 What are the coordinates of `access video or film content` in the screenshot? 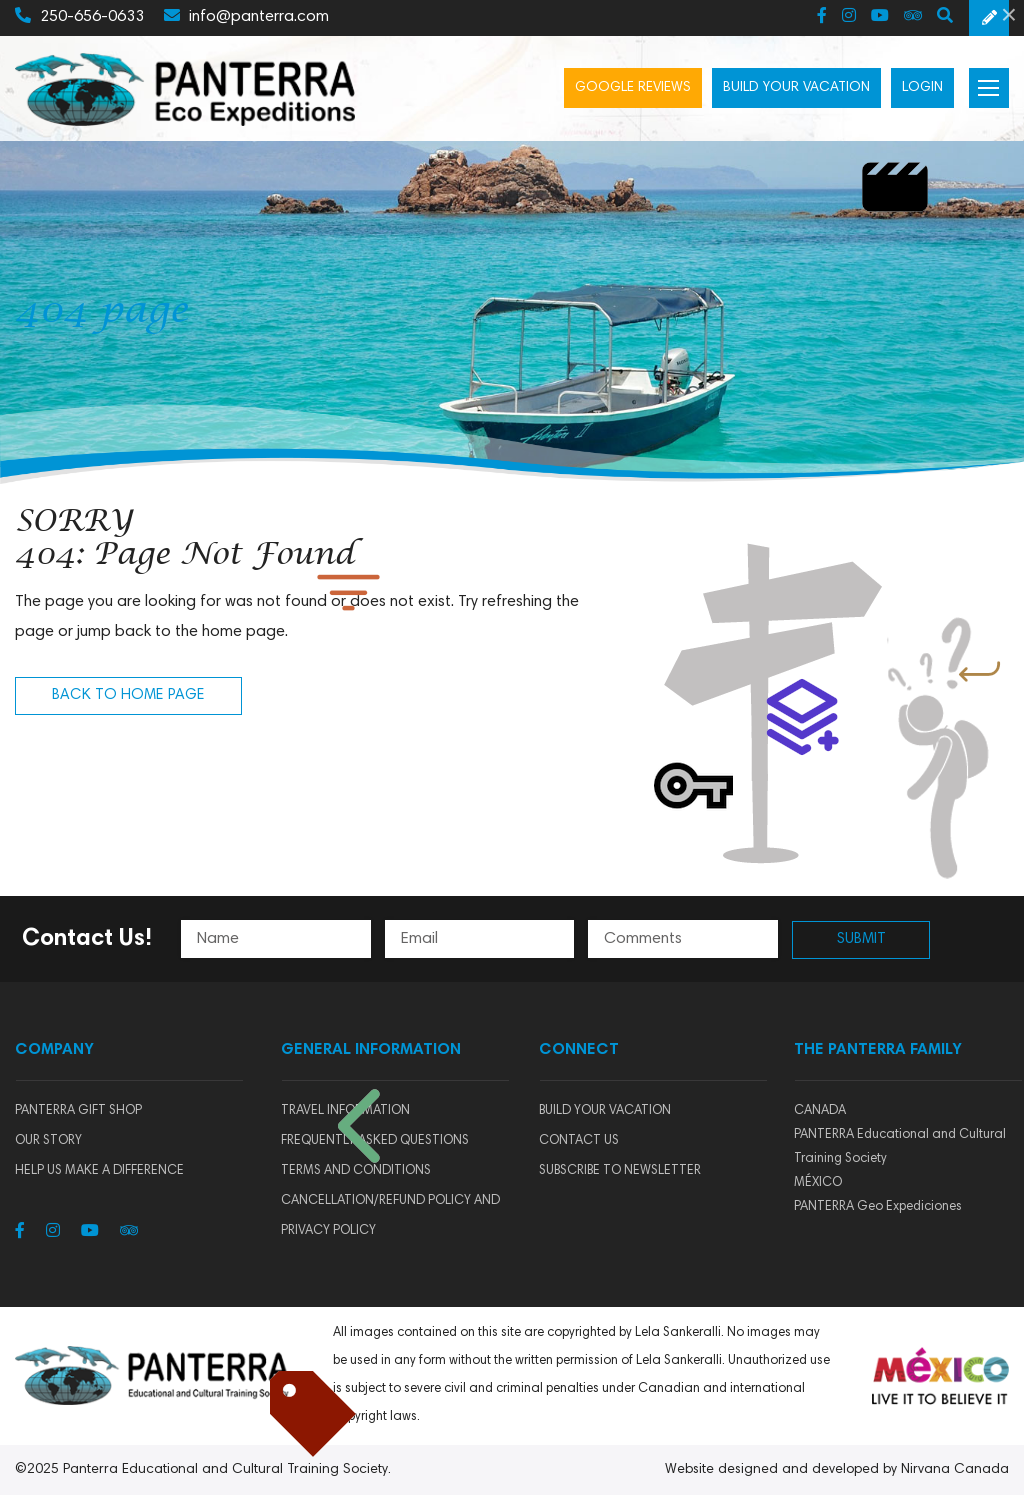 It's located at (895, 187).